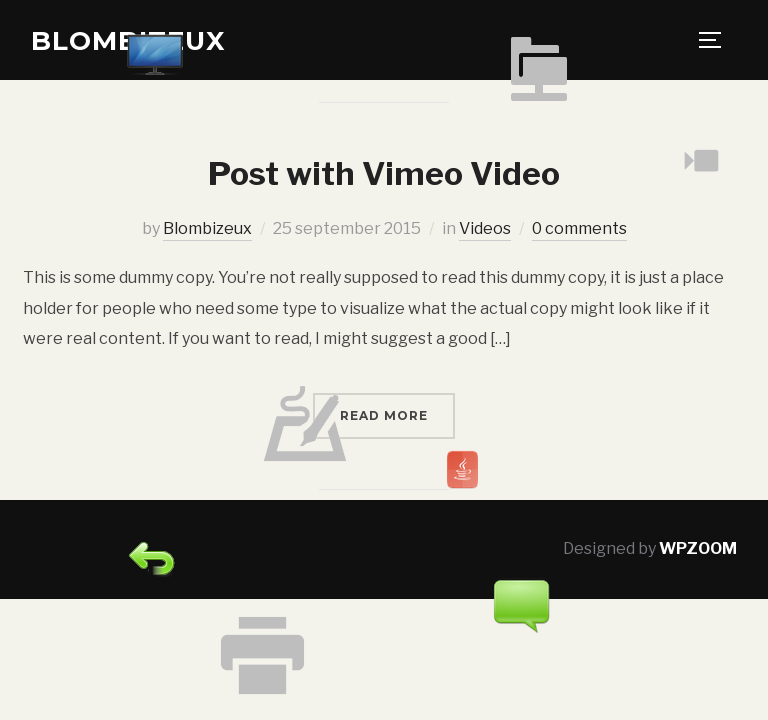 The image size is (768, 720). Describe the element at coordinates (701, 159) in the screenshot. I see `access webcam or video camera settings` at that location.